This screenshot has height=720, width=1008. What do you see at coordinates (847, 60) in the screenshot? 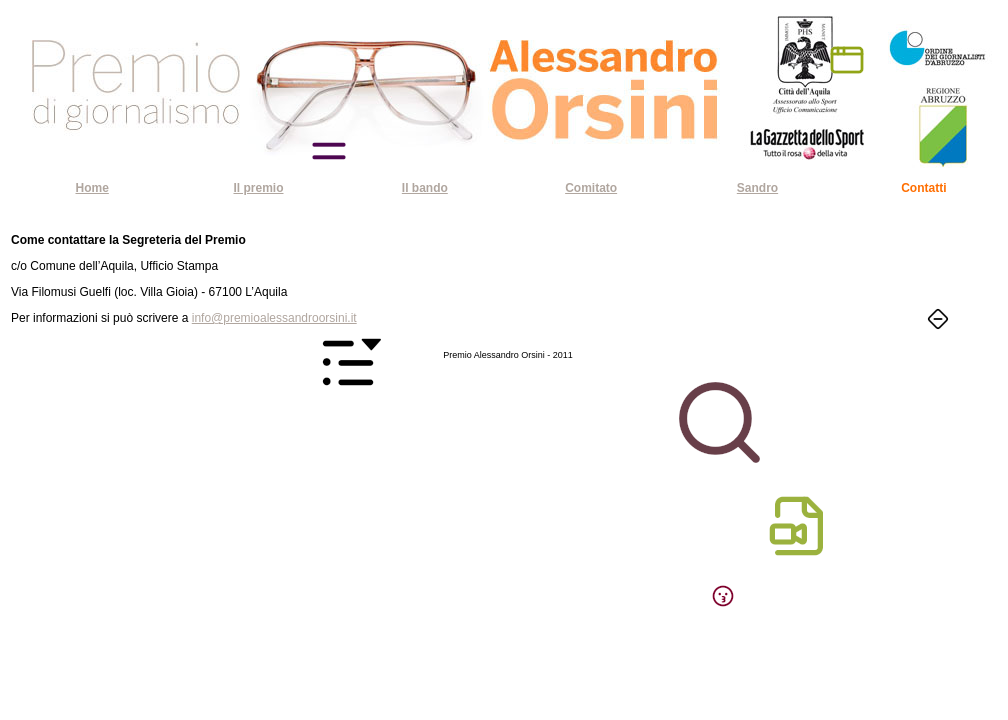
I see `open a new application window` at bounding box center [847, 60].